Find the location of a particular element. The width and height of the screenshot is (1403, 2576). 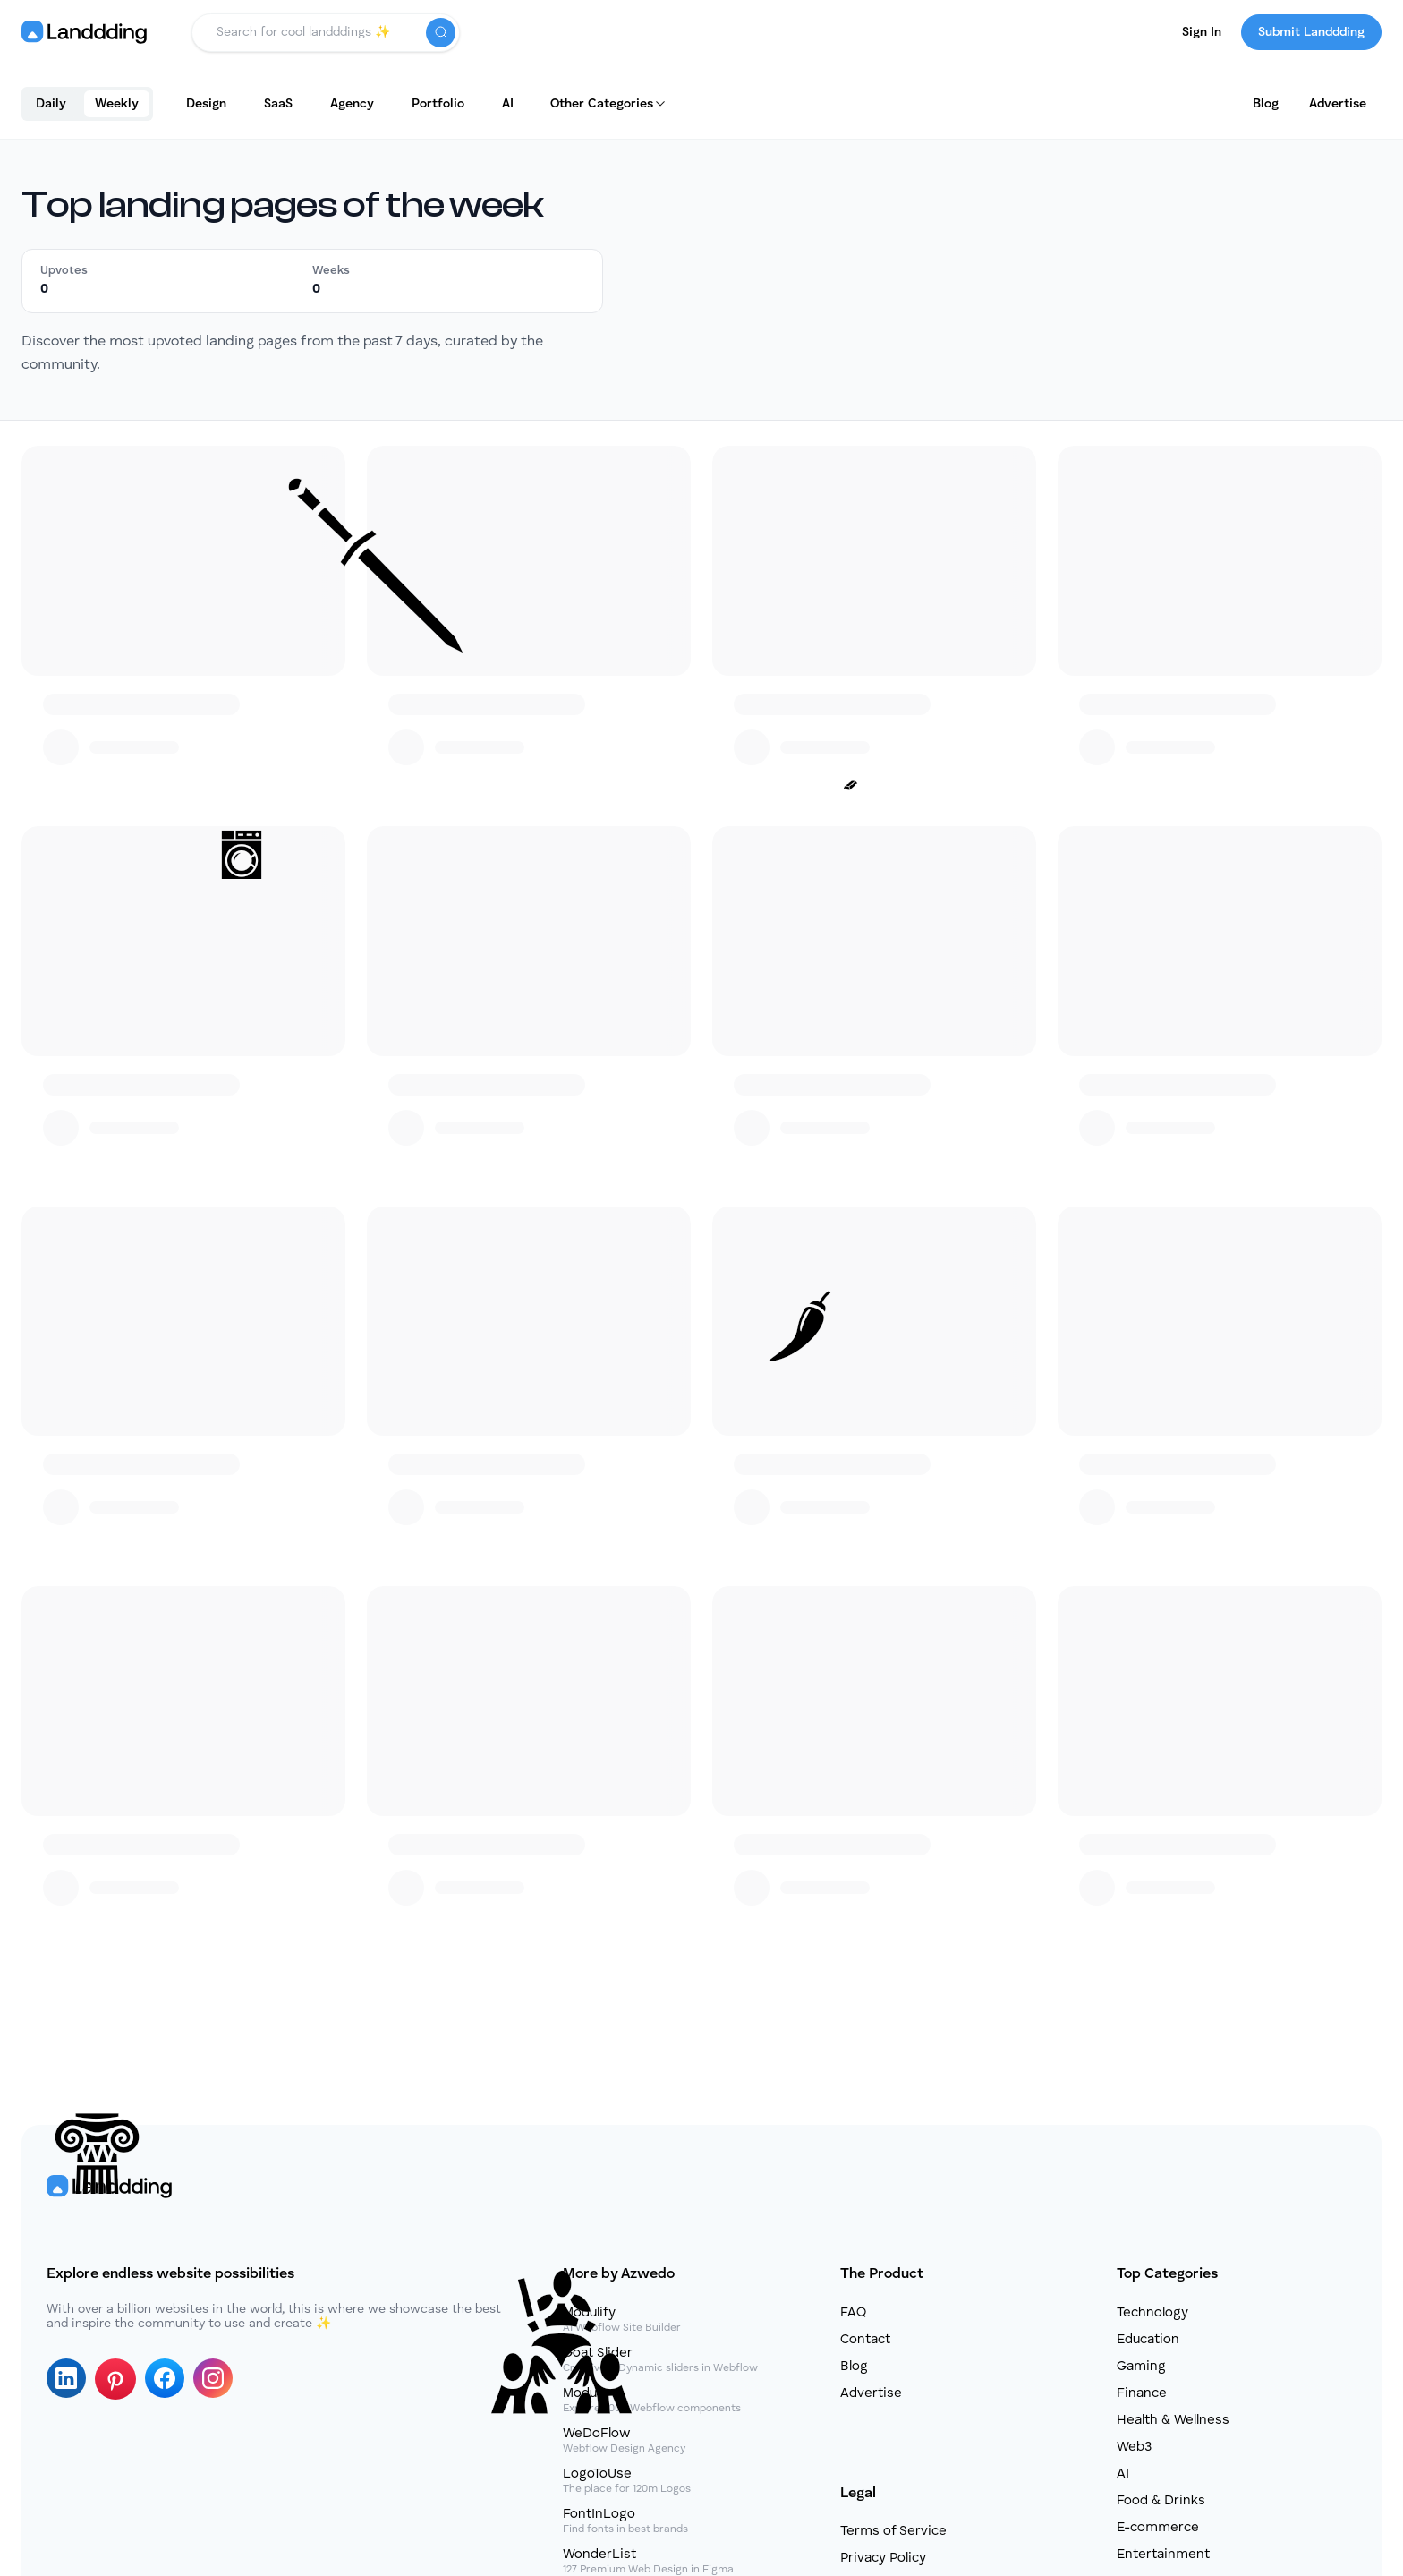

access laundry or appliance controls is located at coordinates (242, 854).